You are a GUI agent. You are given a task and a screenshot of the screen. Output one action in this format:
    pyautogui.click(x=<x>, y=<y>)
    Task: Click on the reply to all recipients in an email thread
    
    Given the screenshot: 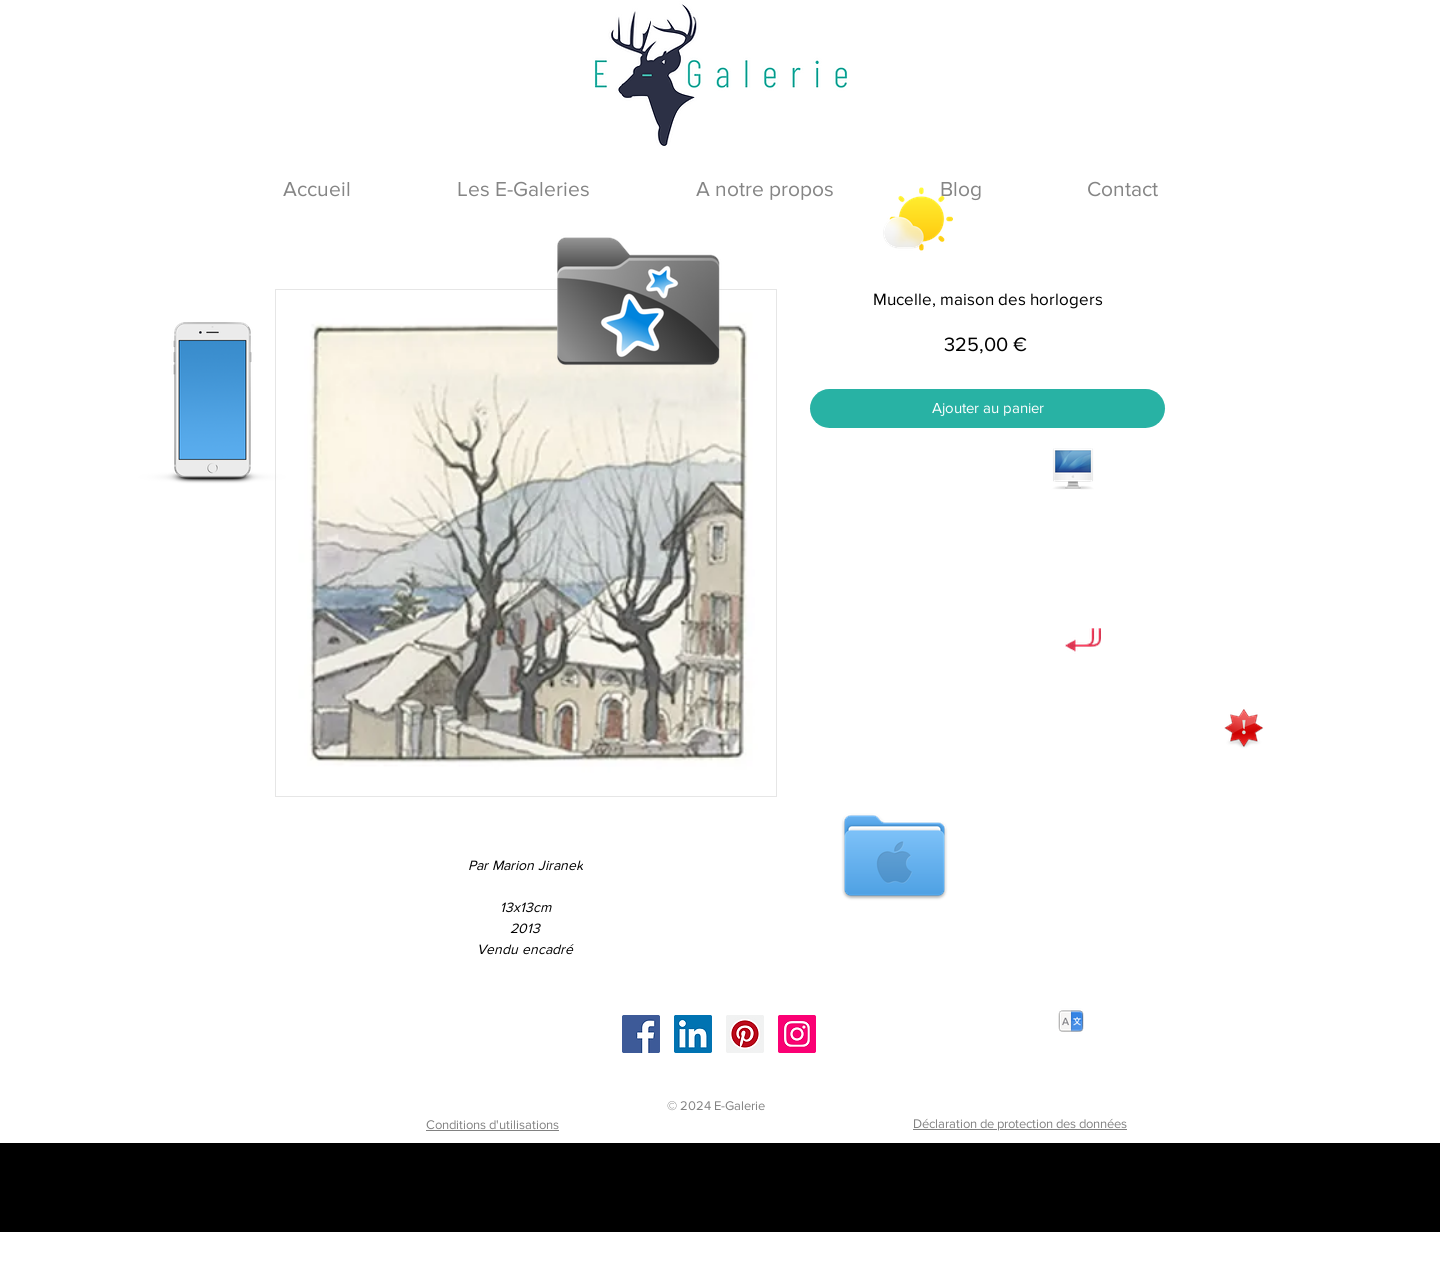 What is the action you would take?
    pyautogui.click(x=1082, y=637)
    